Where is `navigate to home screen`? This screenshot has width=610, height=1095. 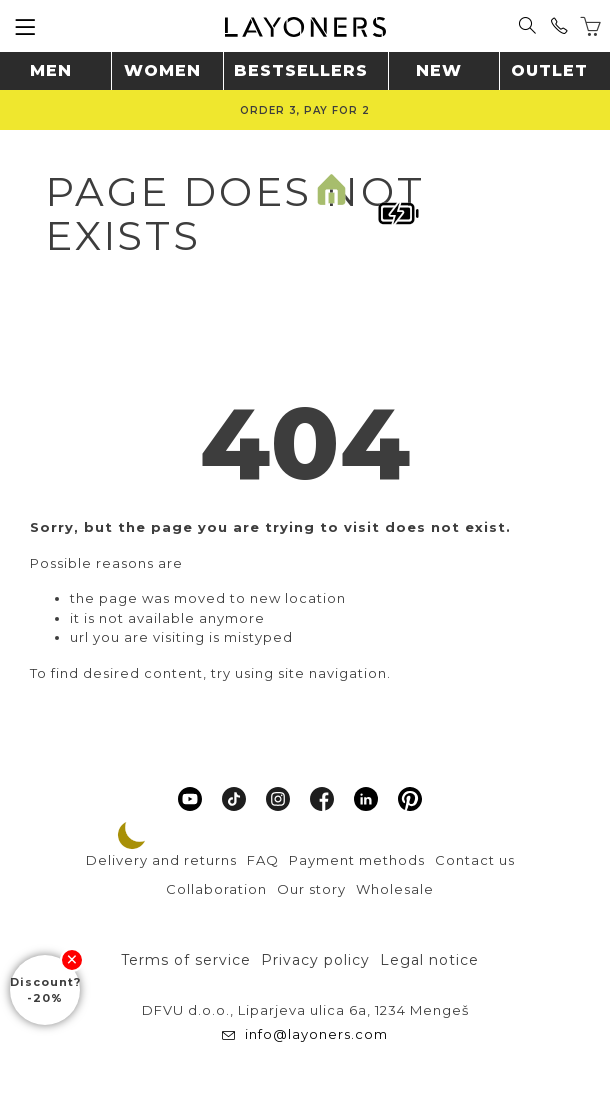
navigate to home screen is located at coordinates (331, 189).